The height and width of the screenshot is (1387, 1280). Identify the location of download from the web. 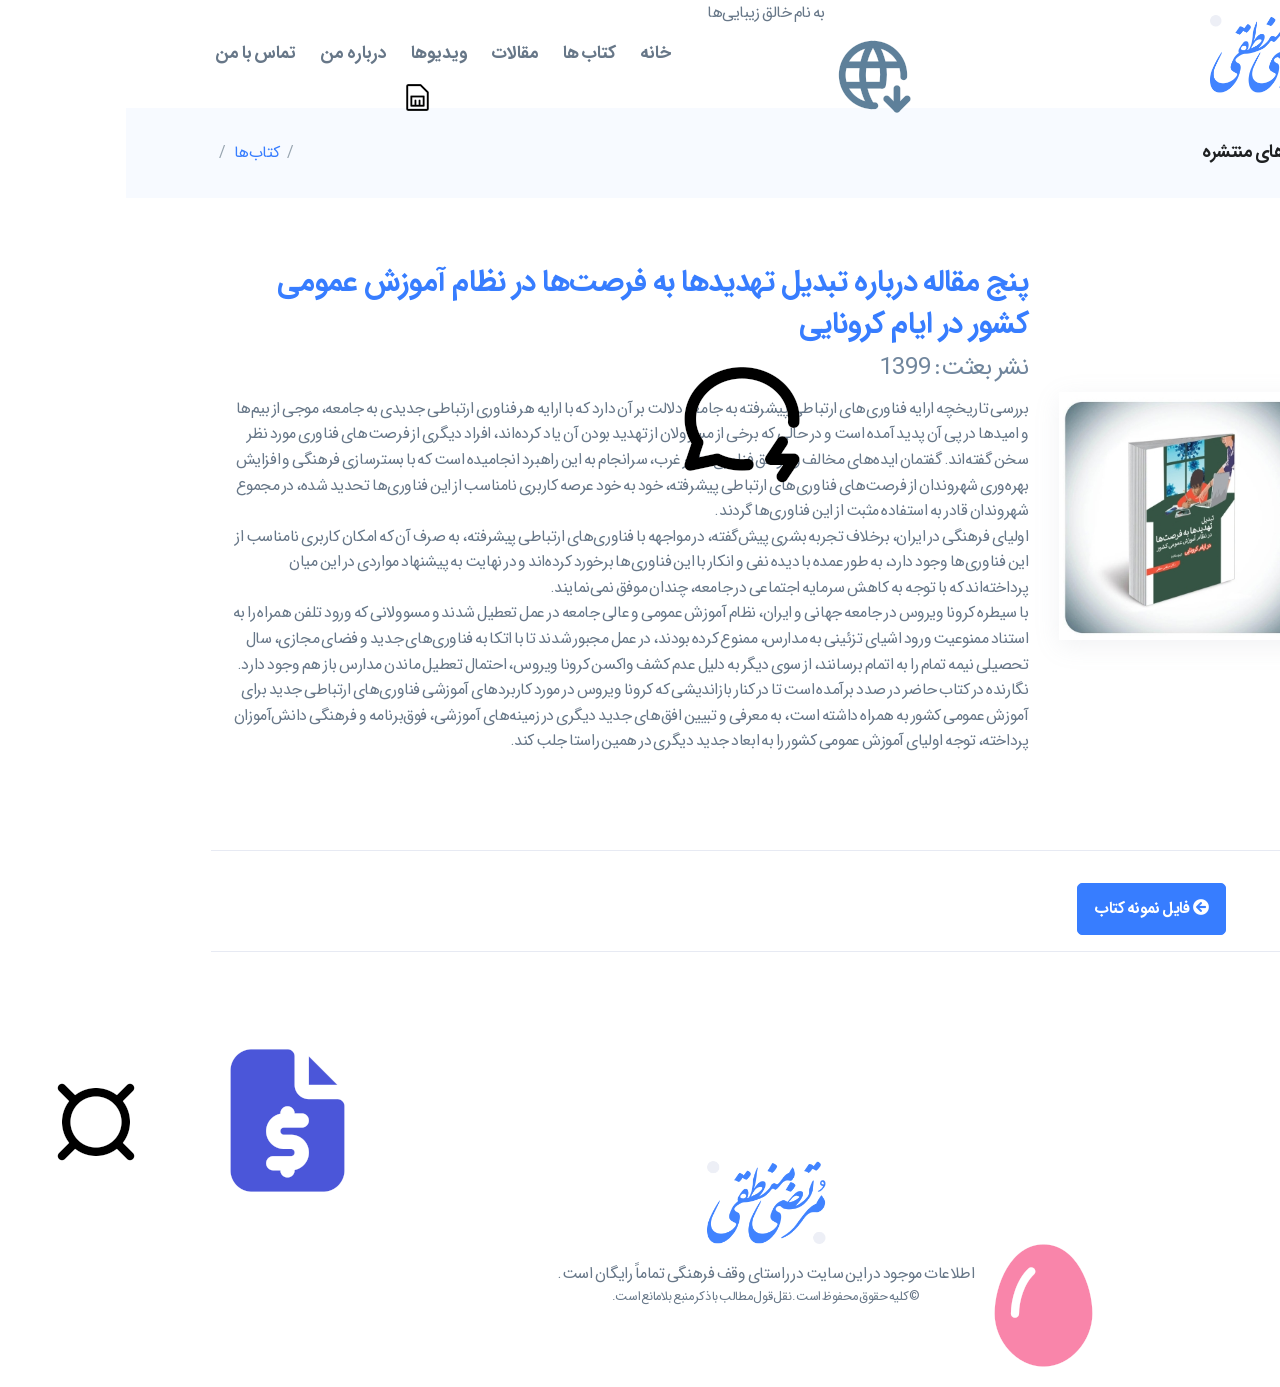
(873, 75).